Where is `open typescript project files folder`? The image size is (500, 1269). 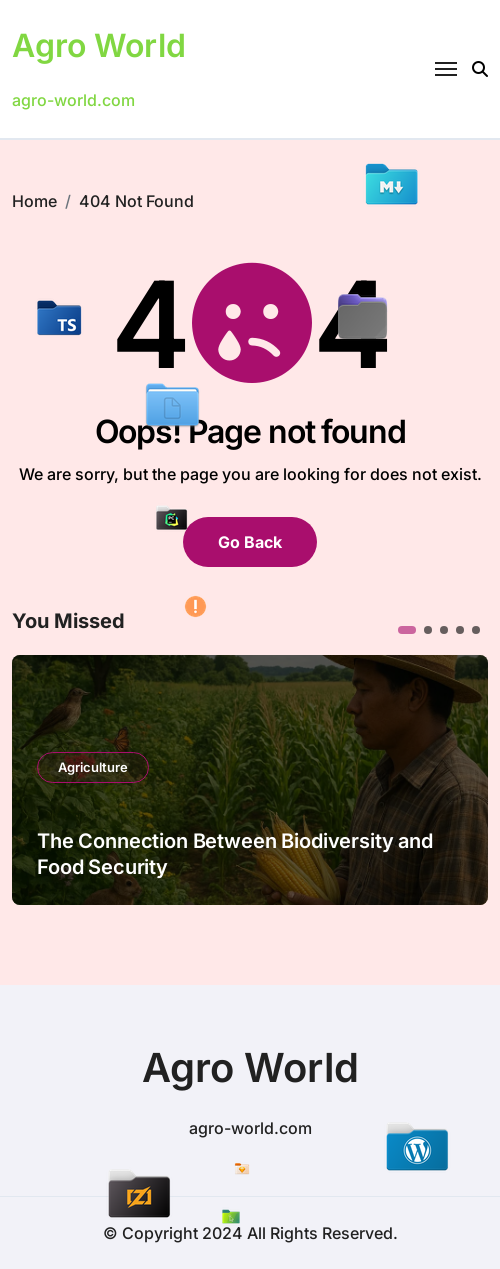
open typescript project files folder is located at coordinates (59, 319).